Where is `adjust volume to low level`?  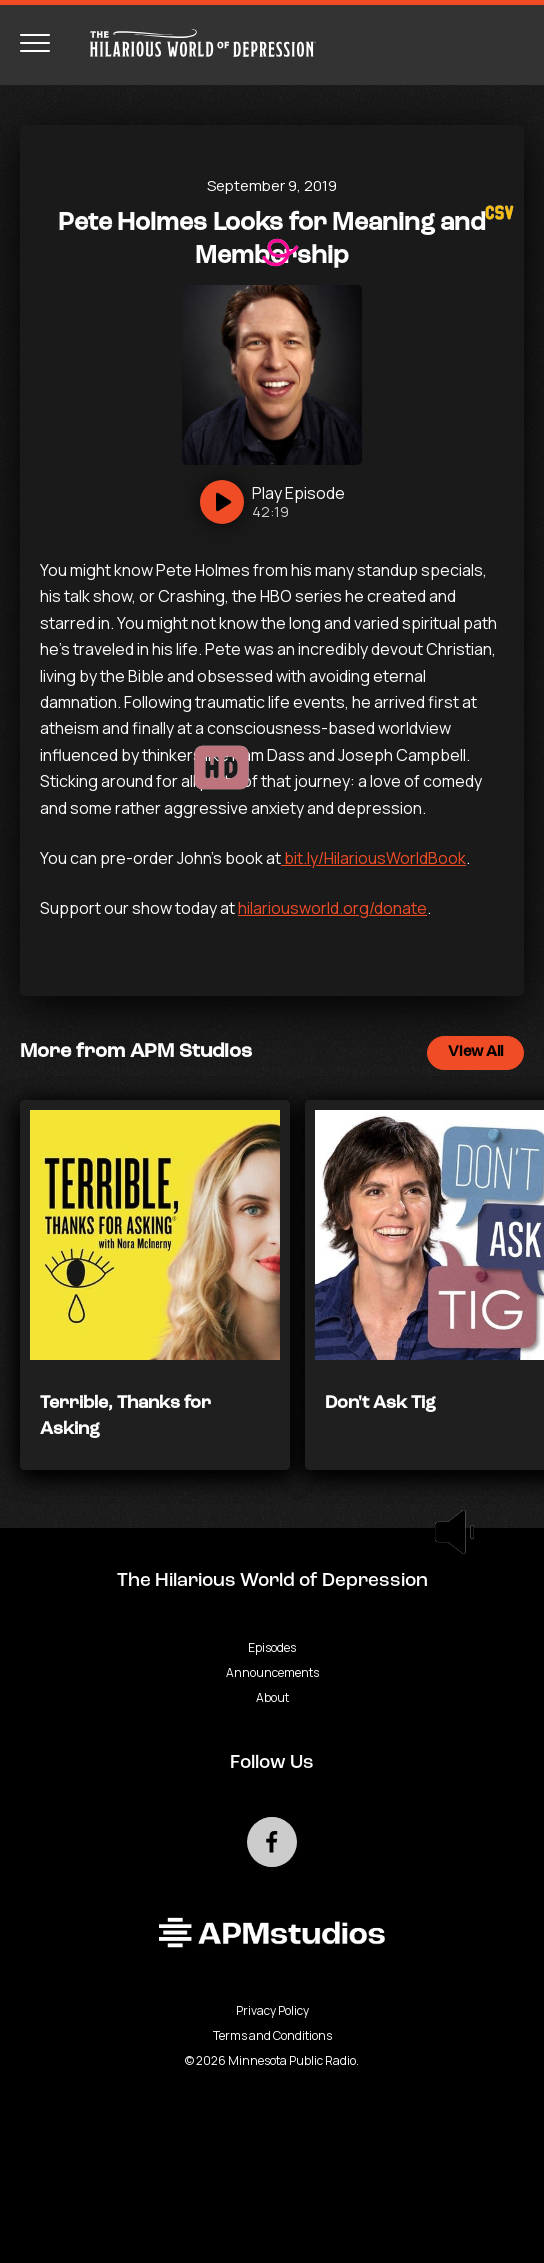
adjust volume to low level is located at coordinates (457, 1532).